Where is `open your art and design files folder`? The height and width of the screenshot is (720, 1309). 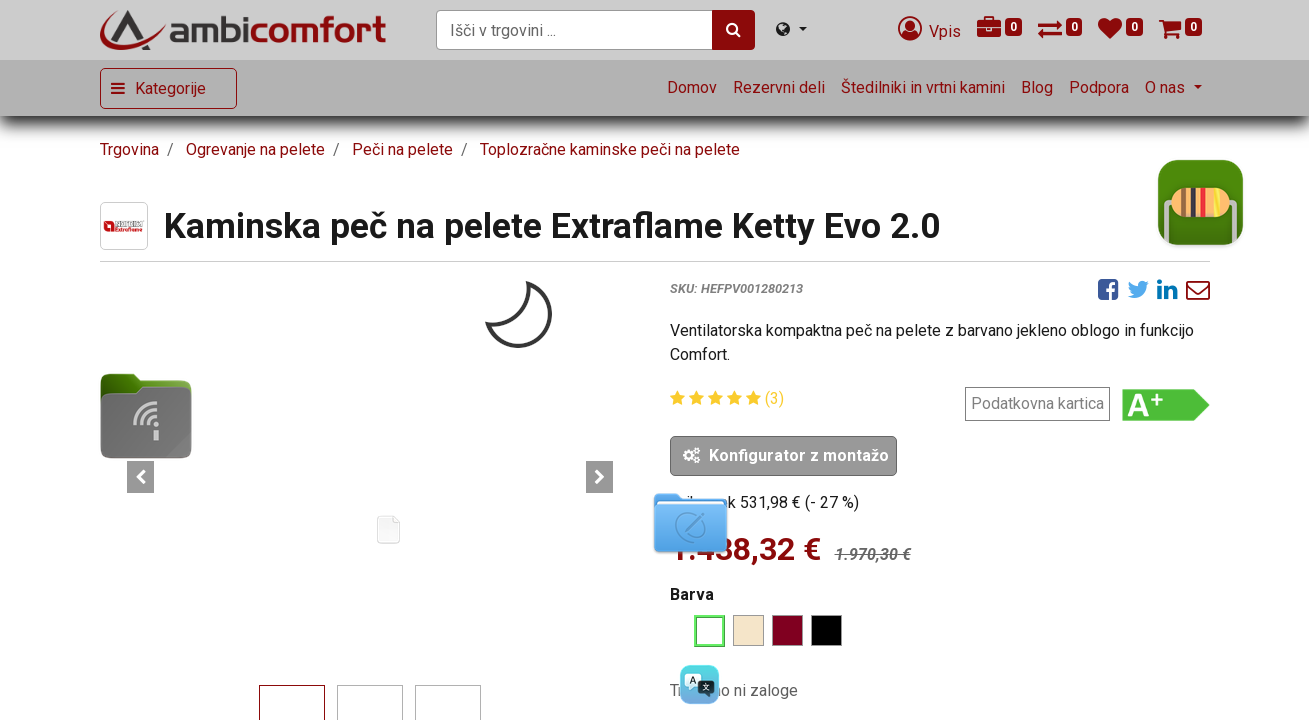 open your art and design files folder is located at coordinates (690, 522).